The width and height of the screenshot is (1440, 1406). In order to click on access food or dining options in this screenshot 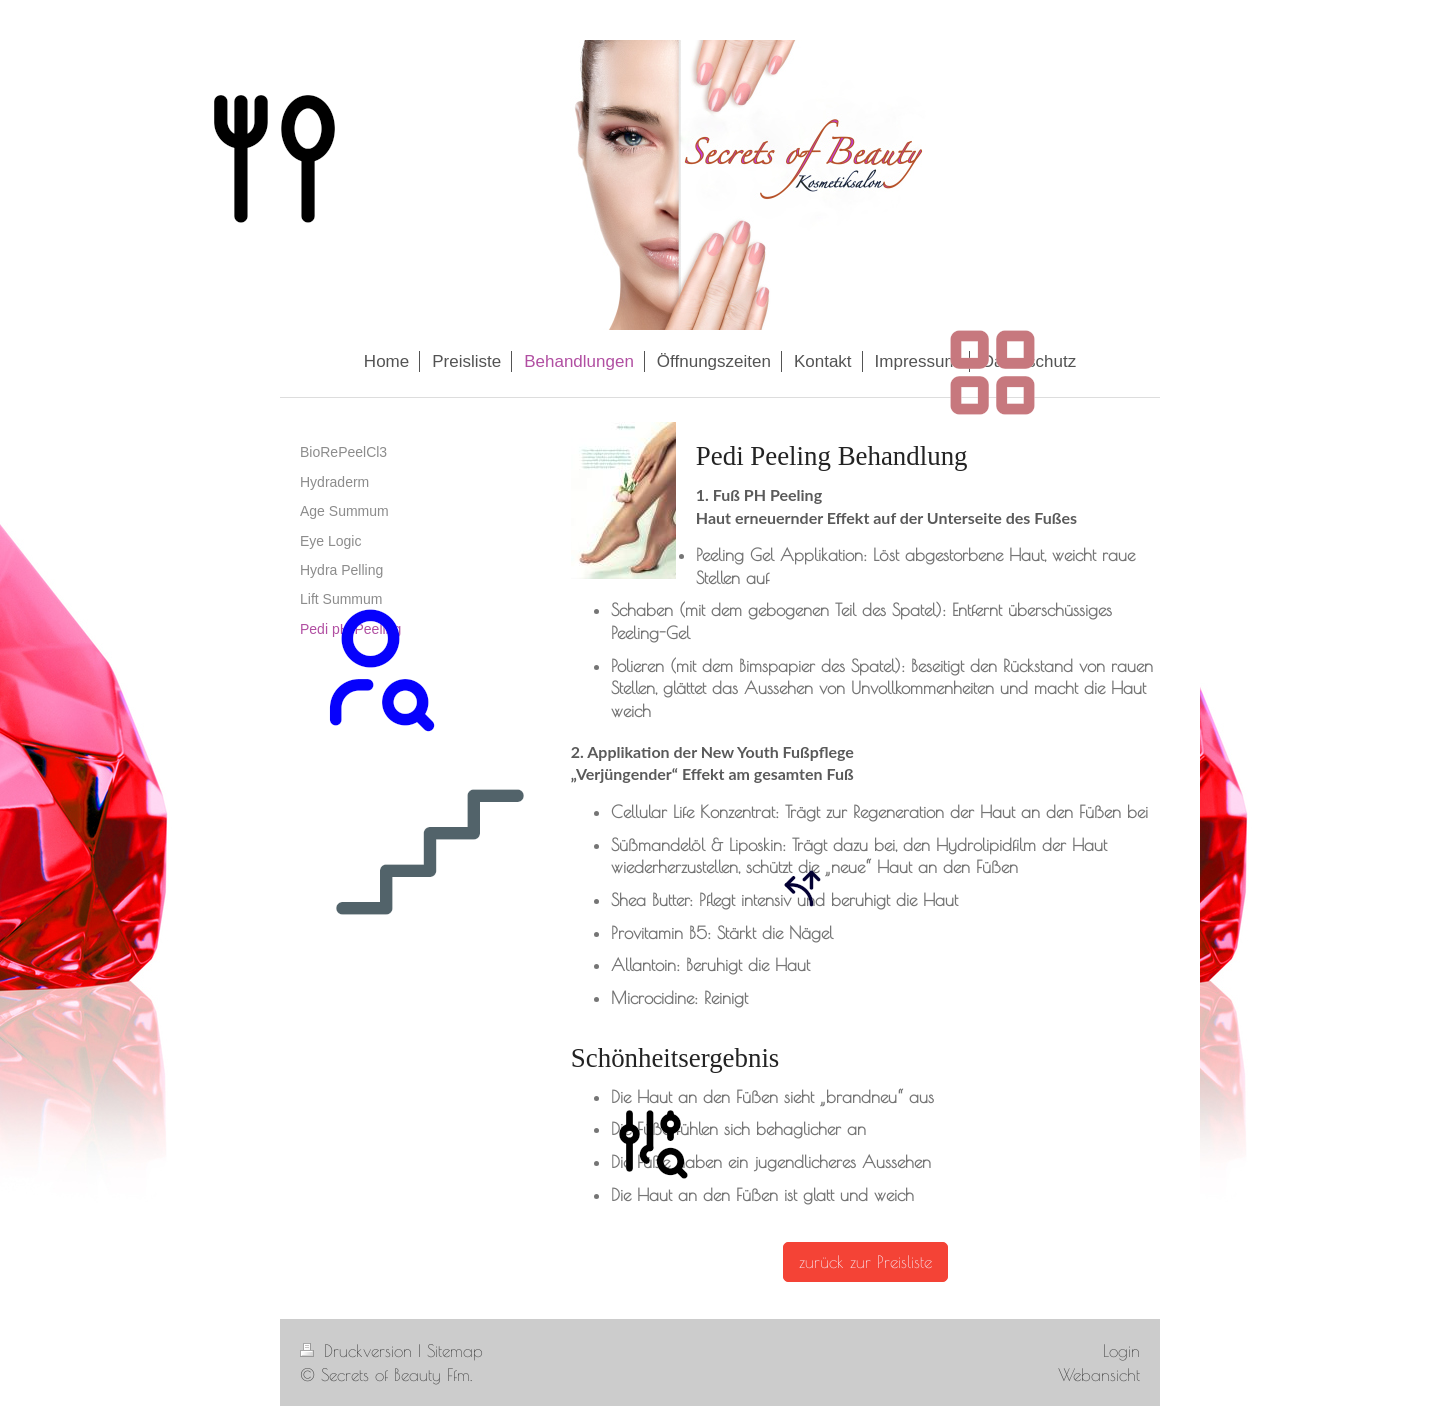, I will do `click(274, 155)`.